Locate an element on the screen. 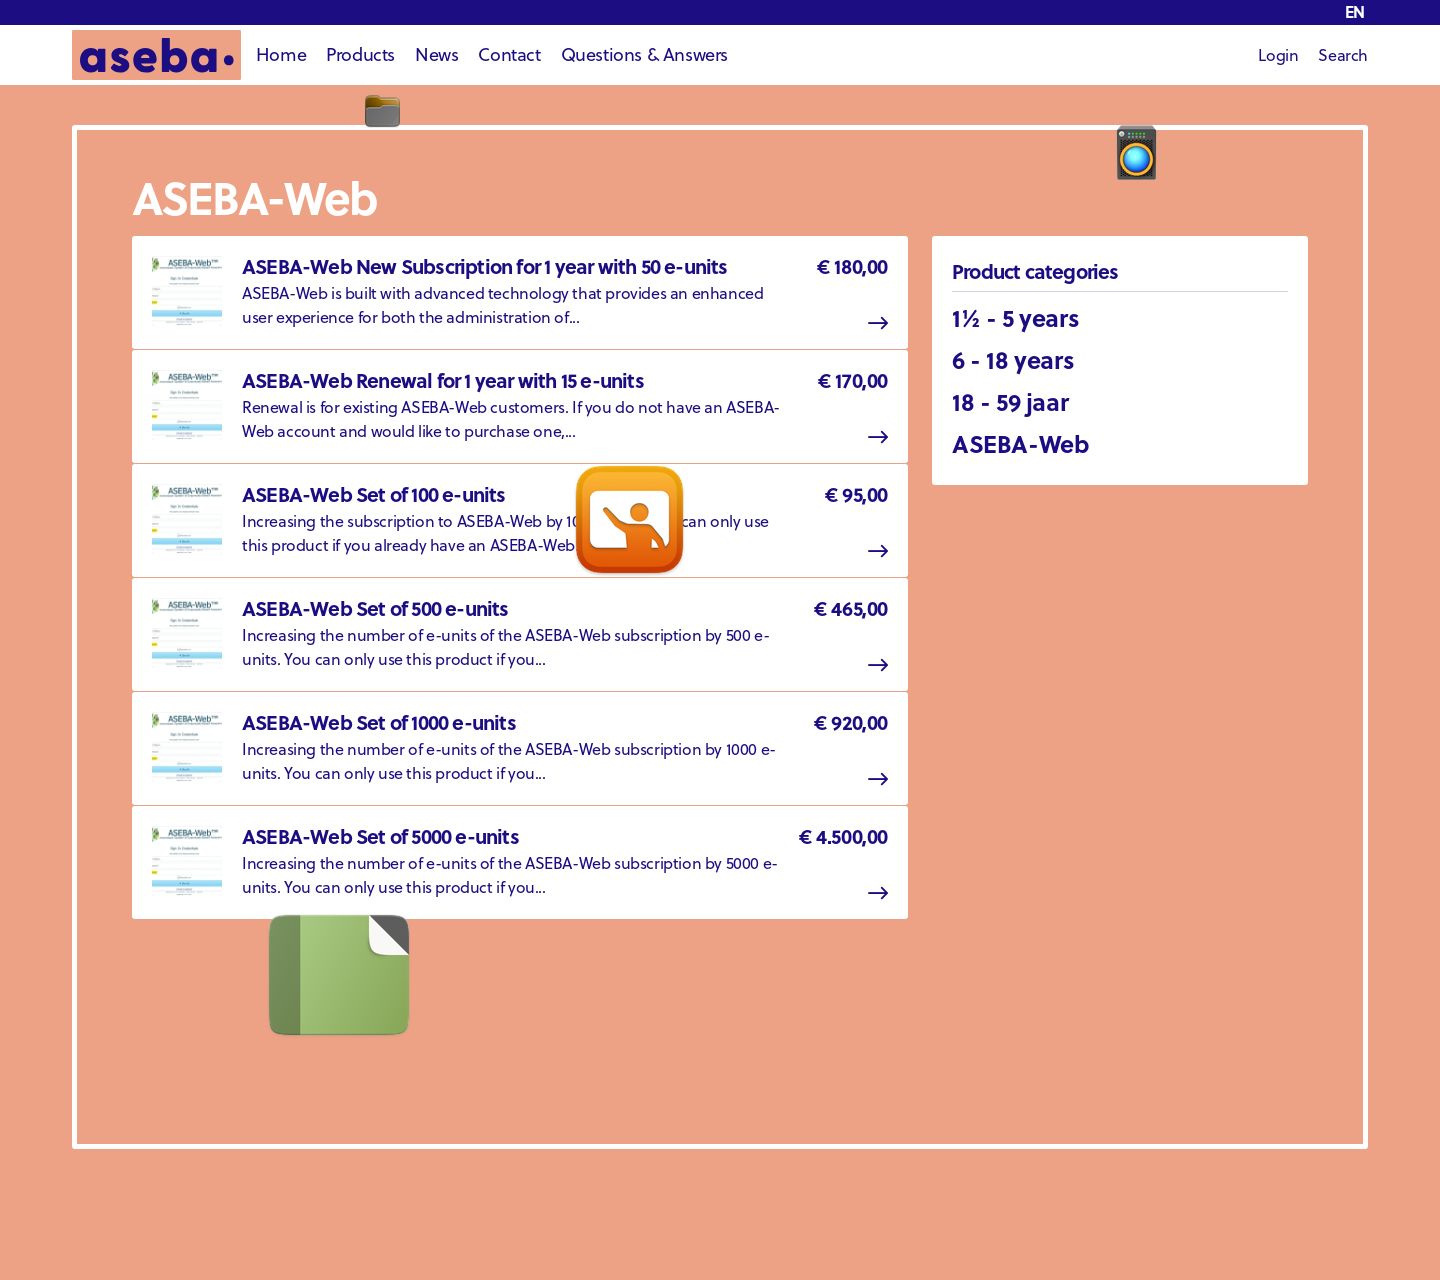 The height and width of the screenshot is (1280, 1440). customize desktop theme and appearance is located at coordinates (339, 970).